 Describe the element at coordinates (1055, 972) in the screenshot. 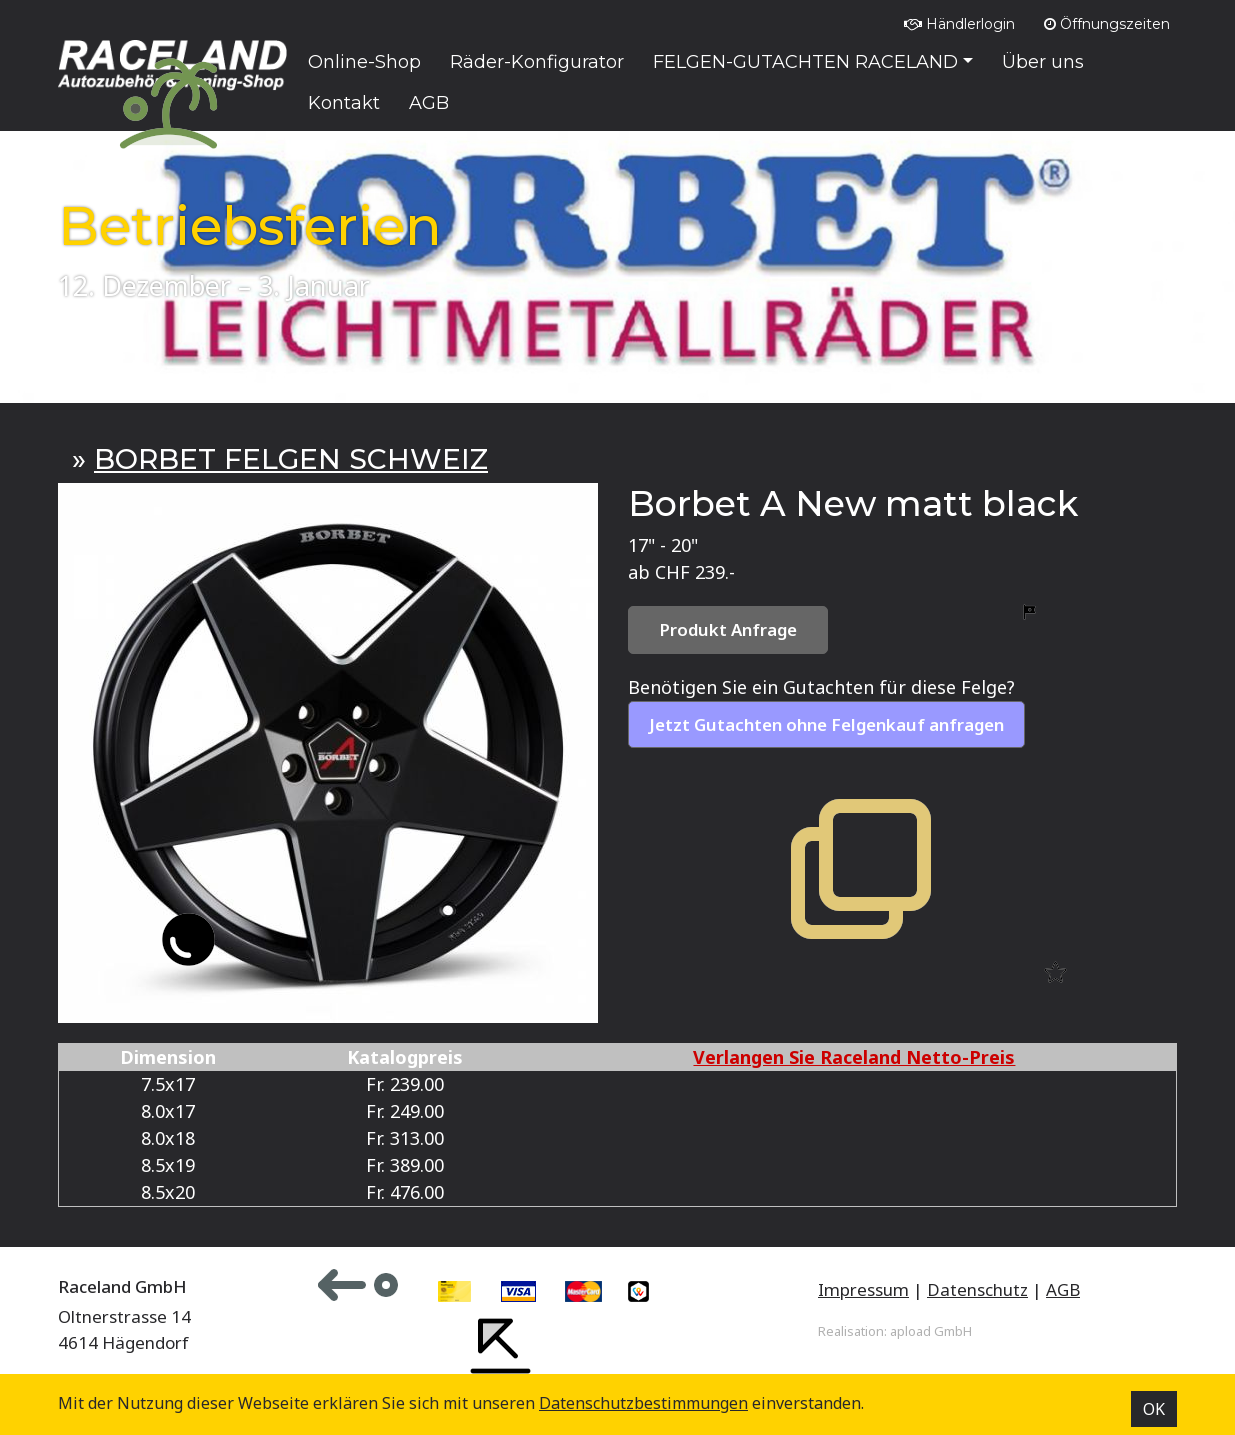

I see `add to favorites` at that location.